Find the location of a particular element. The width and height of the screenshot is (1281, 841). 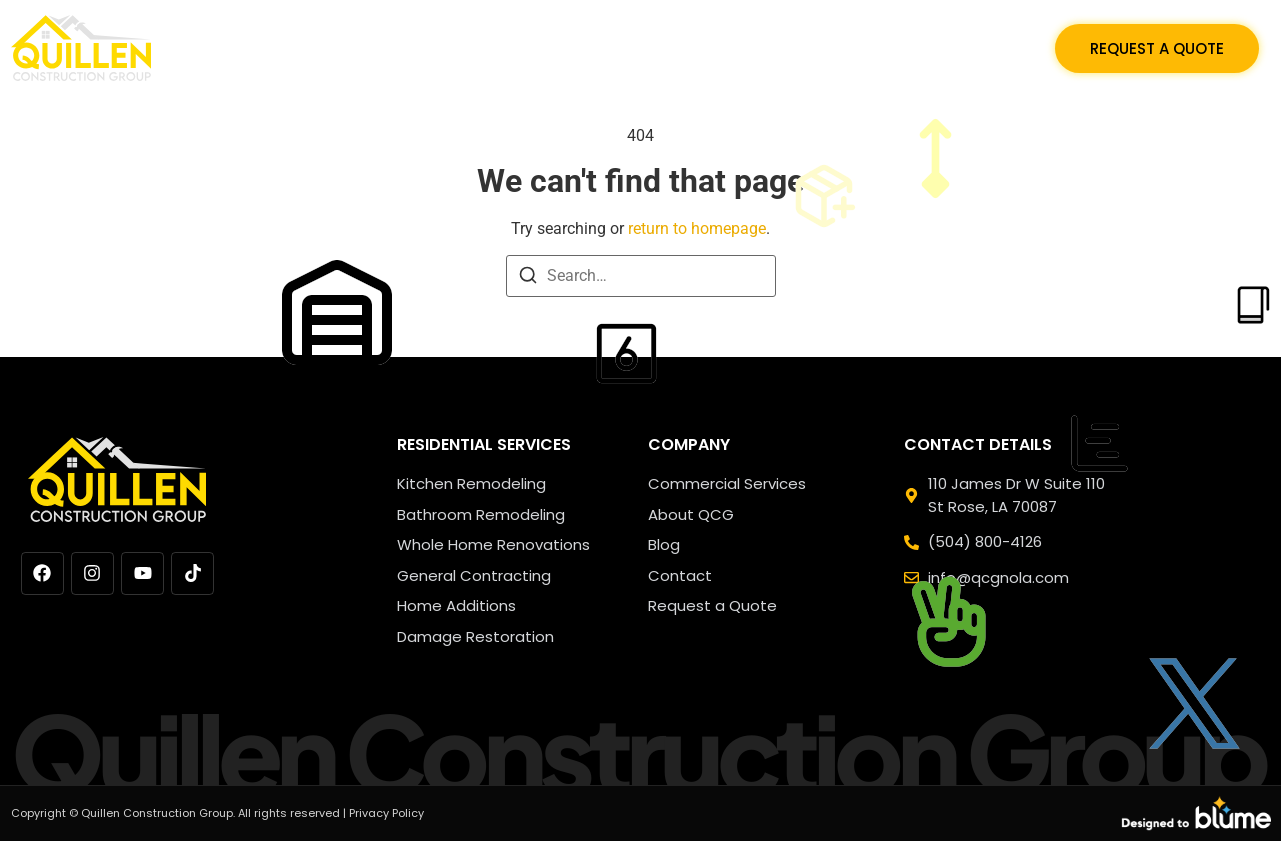

share to X (formerly Twitter) is located at coordinates (1194, 703).